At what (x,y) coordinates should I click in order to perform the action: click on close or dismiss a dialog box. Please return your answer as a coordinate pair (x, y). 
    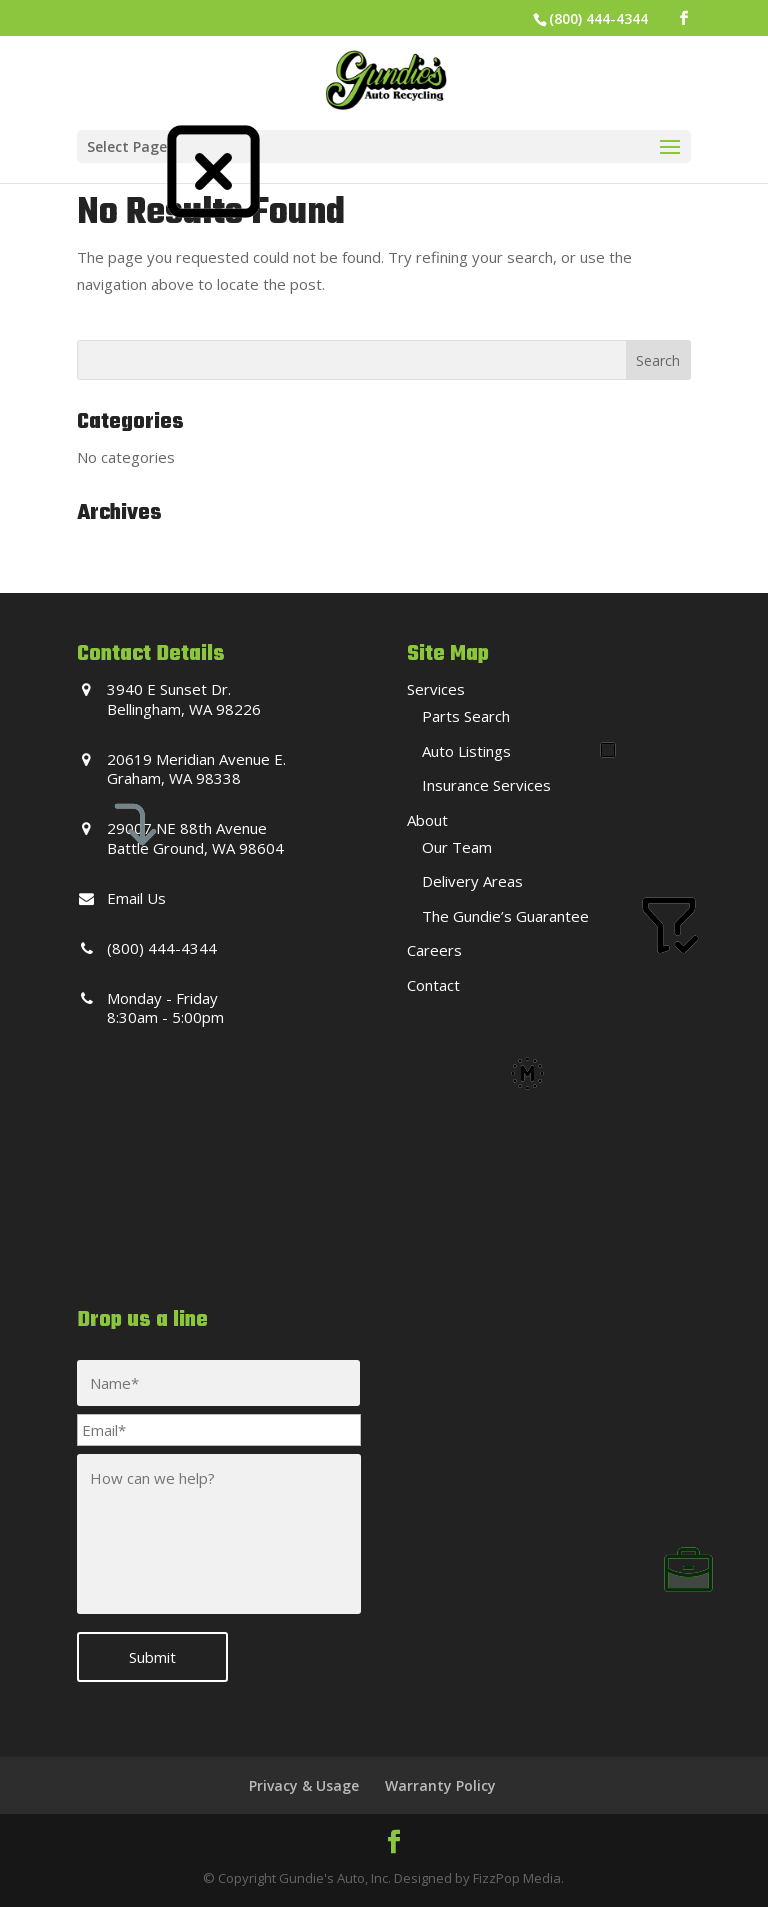
    Looking at the image, I should click on (213, 171).